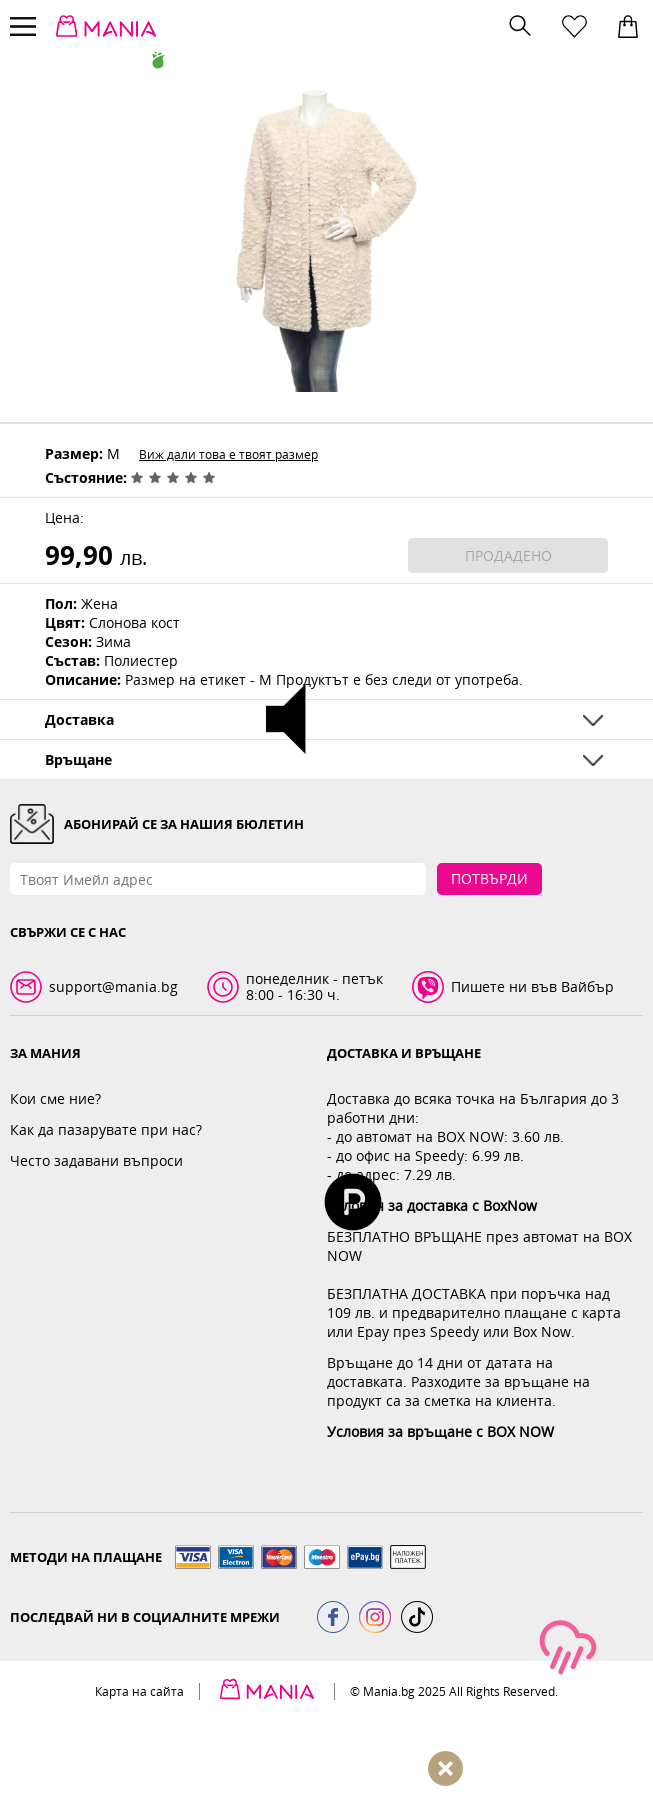 The image size is (653, 1802). Describe the element at coordinates (445, 1768) in the screenshot. I see `close or dismiss a dialog` at that location.